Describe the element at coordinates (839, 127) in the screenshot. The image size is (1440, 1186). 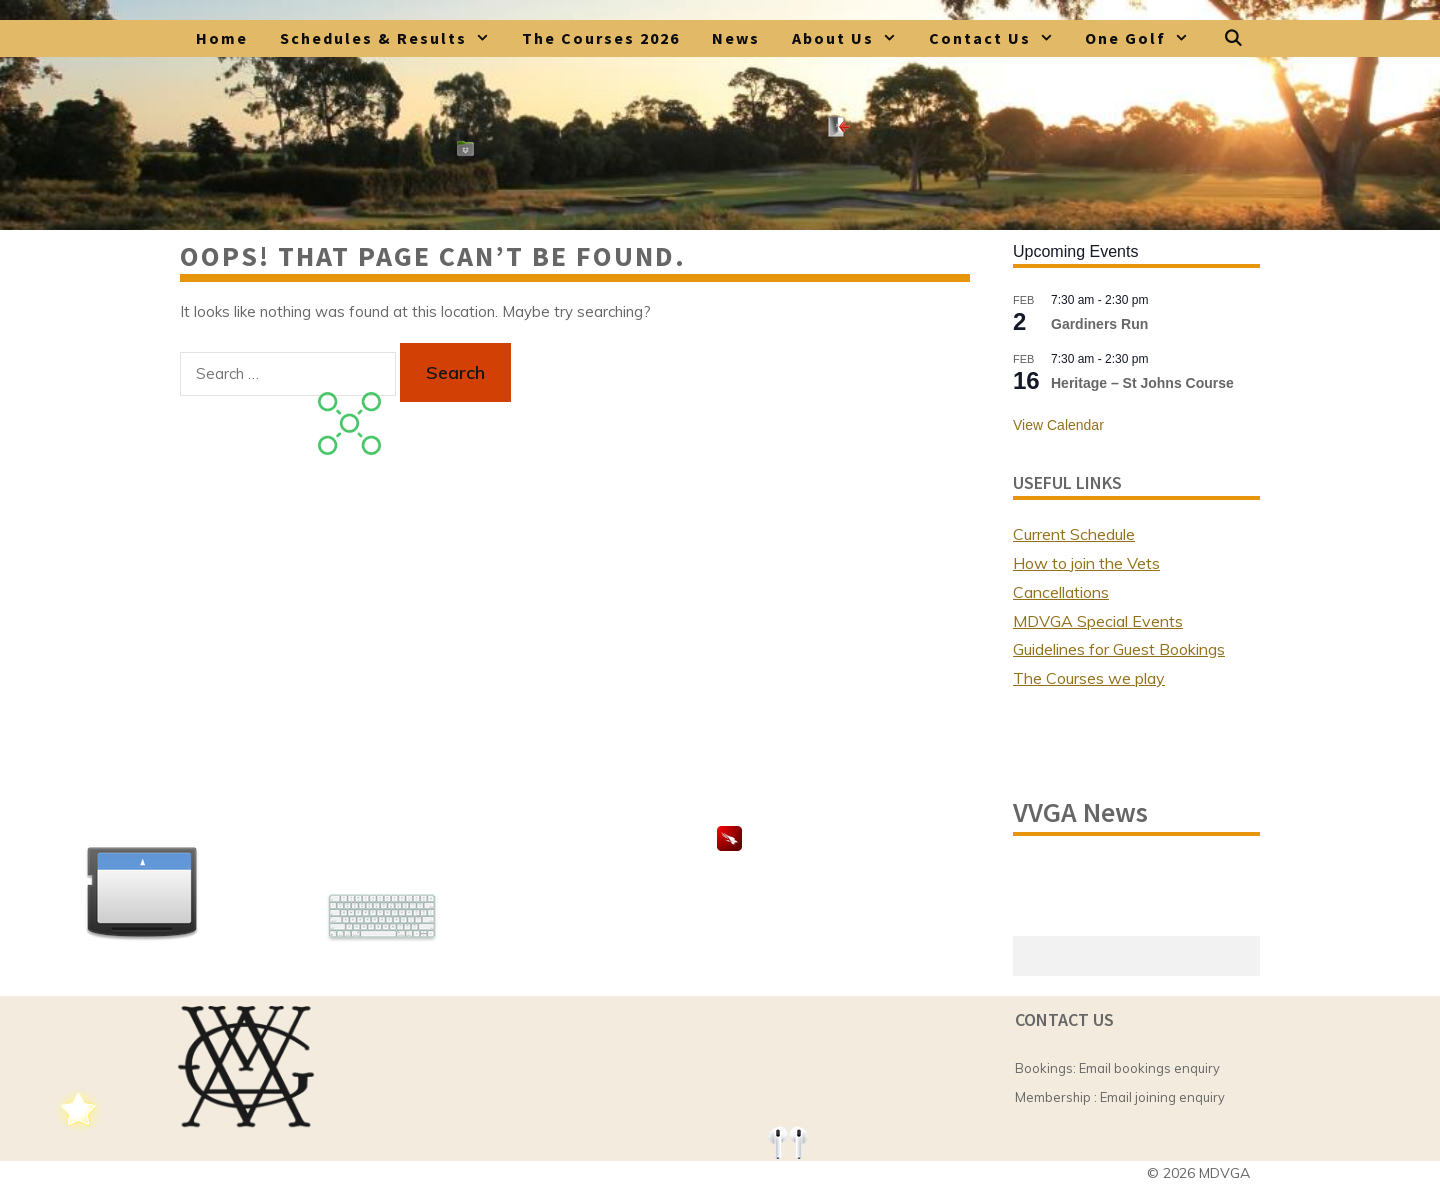
I see `exit or close the application` at that location.